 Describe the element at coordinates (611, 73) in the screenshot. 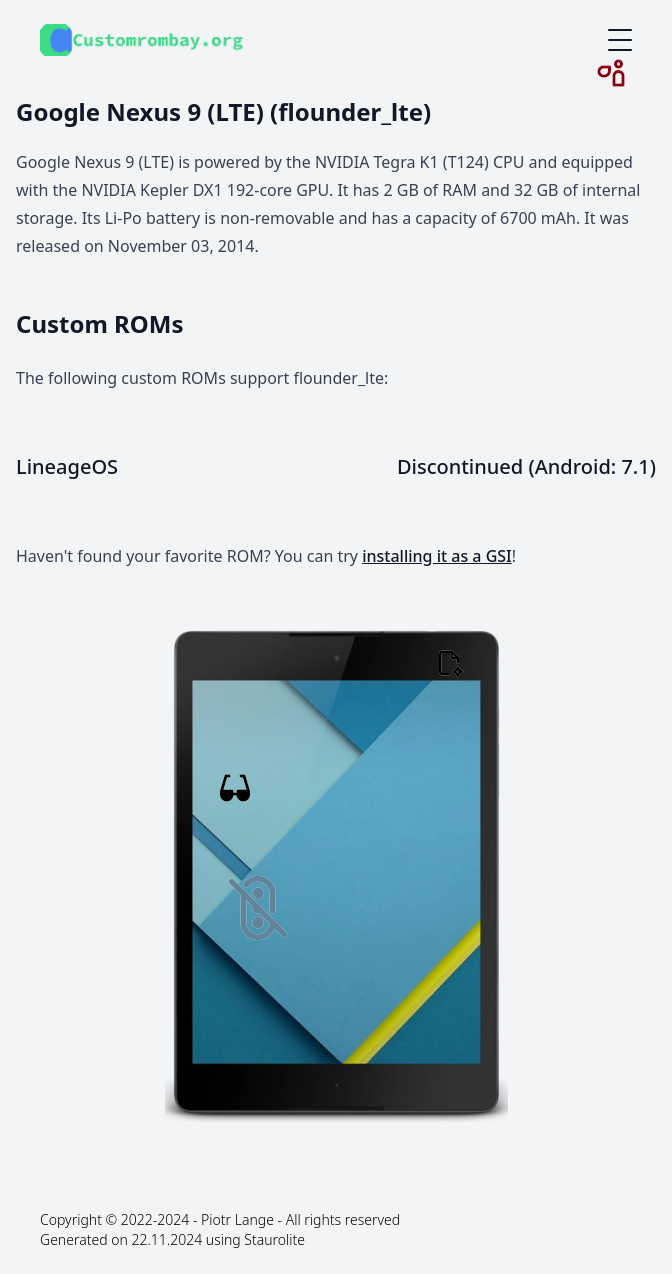

I see `visit spacehey social network profile` at that location.